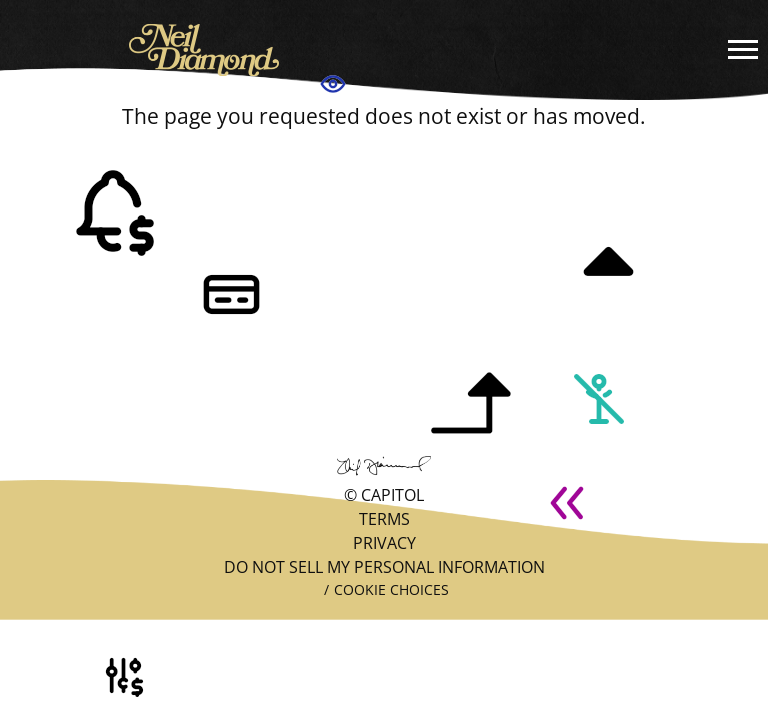  Describe the element at coordinates (599, 399) in the screenshot. I see `disable wardrobe or clothing display feature` at that location.